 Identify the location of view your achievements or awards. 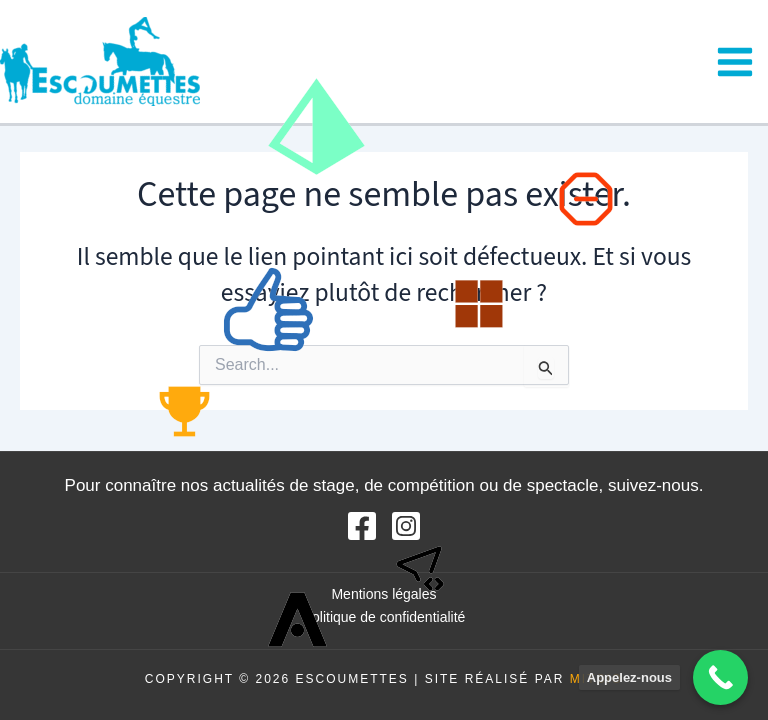
(184, 411).